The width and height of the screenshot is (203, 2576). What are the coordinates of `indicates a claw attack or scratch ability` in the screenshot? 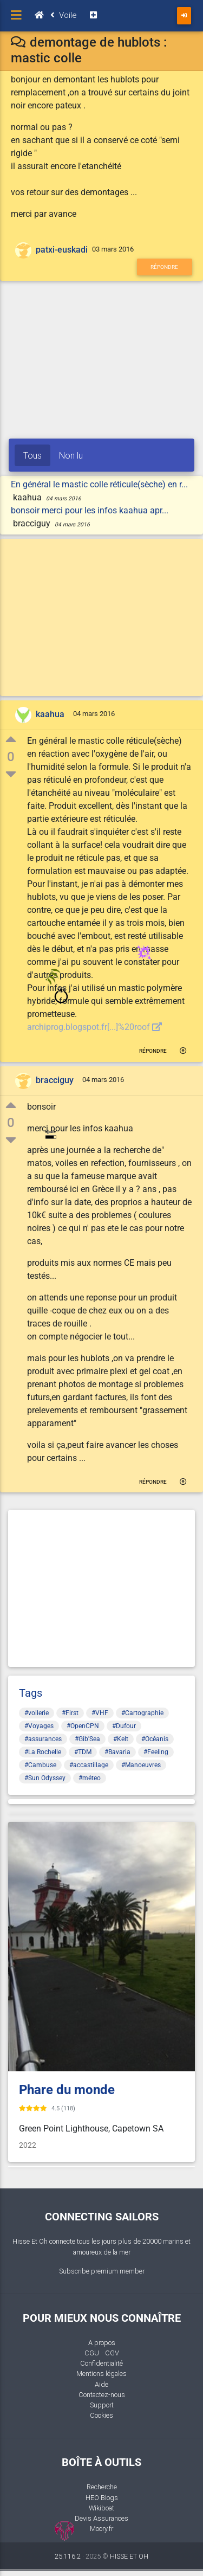 It's located at (53, 976).